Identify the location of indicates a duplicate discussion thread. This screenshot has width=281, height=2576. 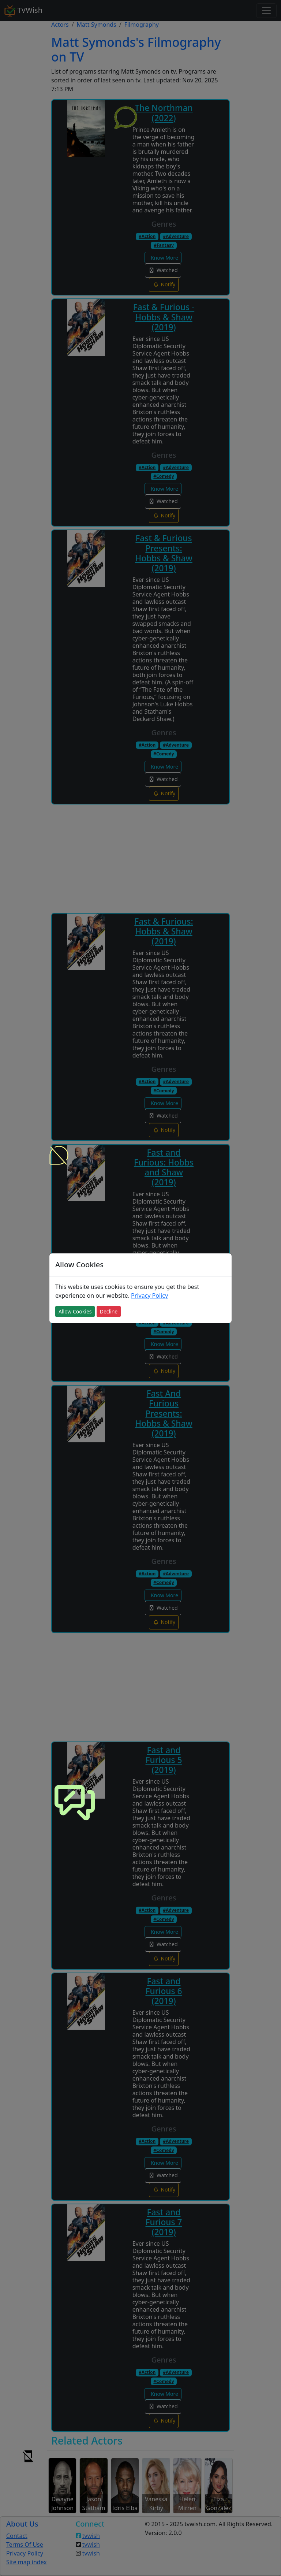
(75, 1803).